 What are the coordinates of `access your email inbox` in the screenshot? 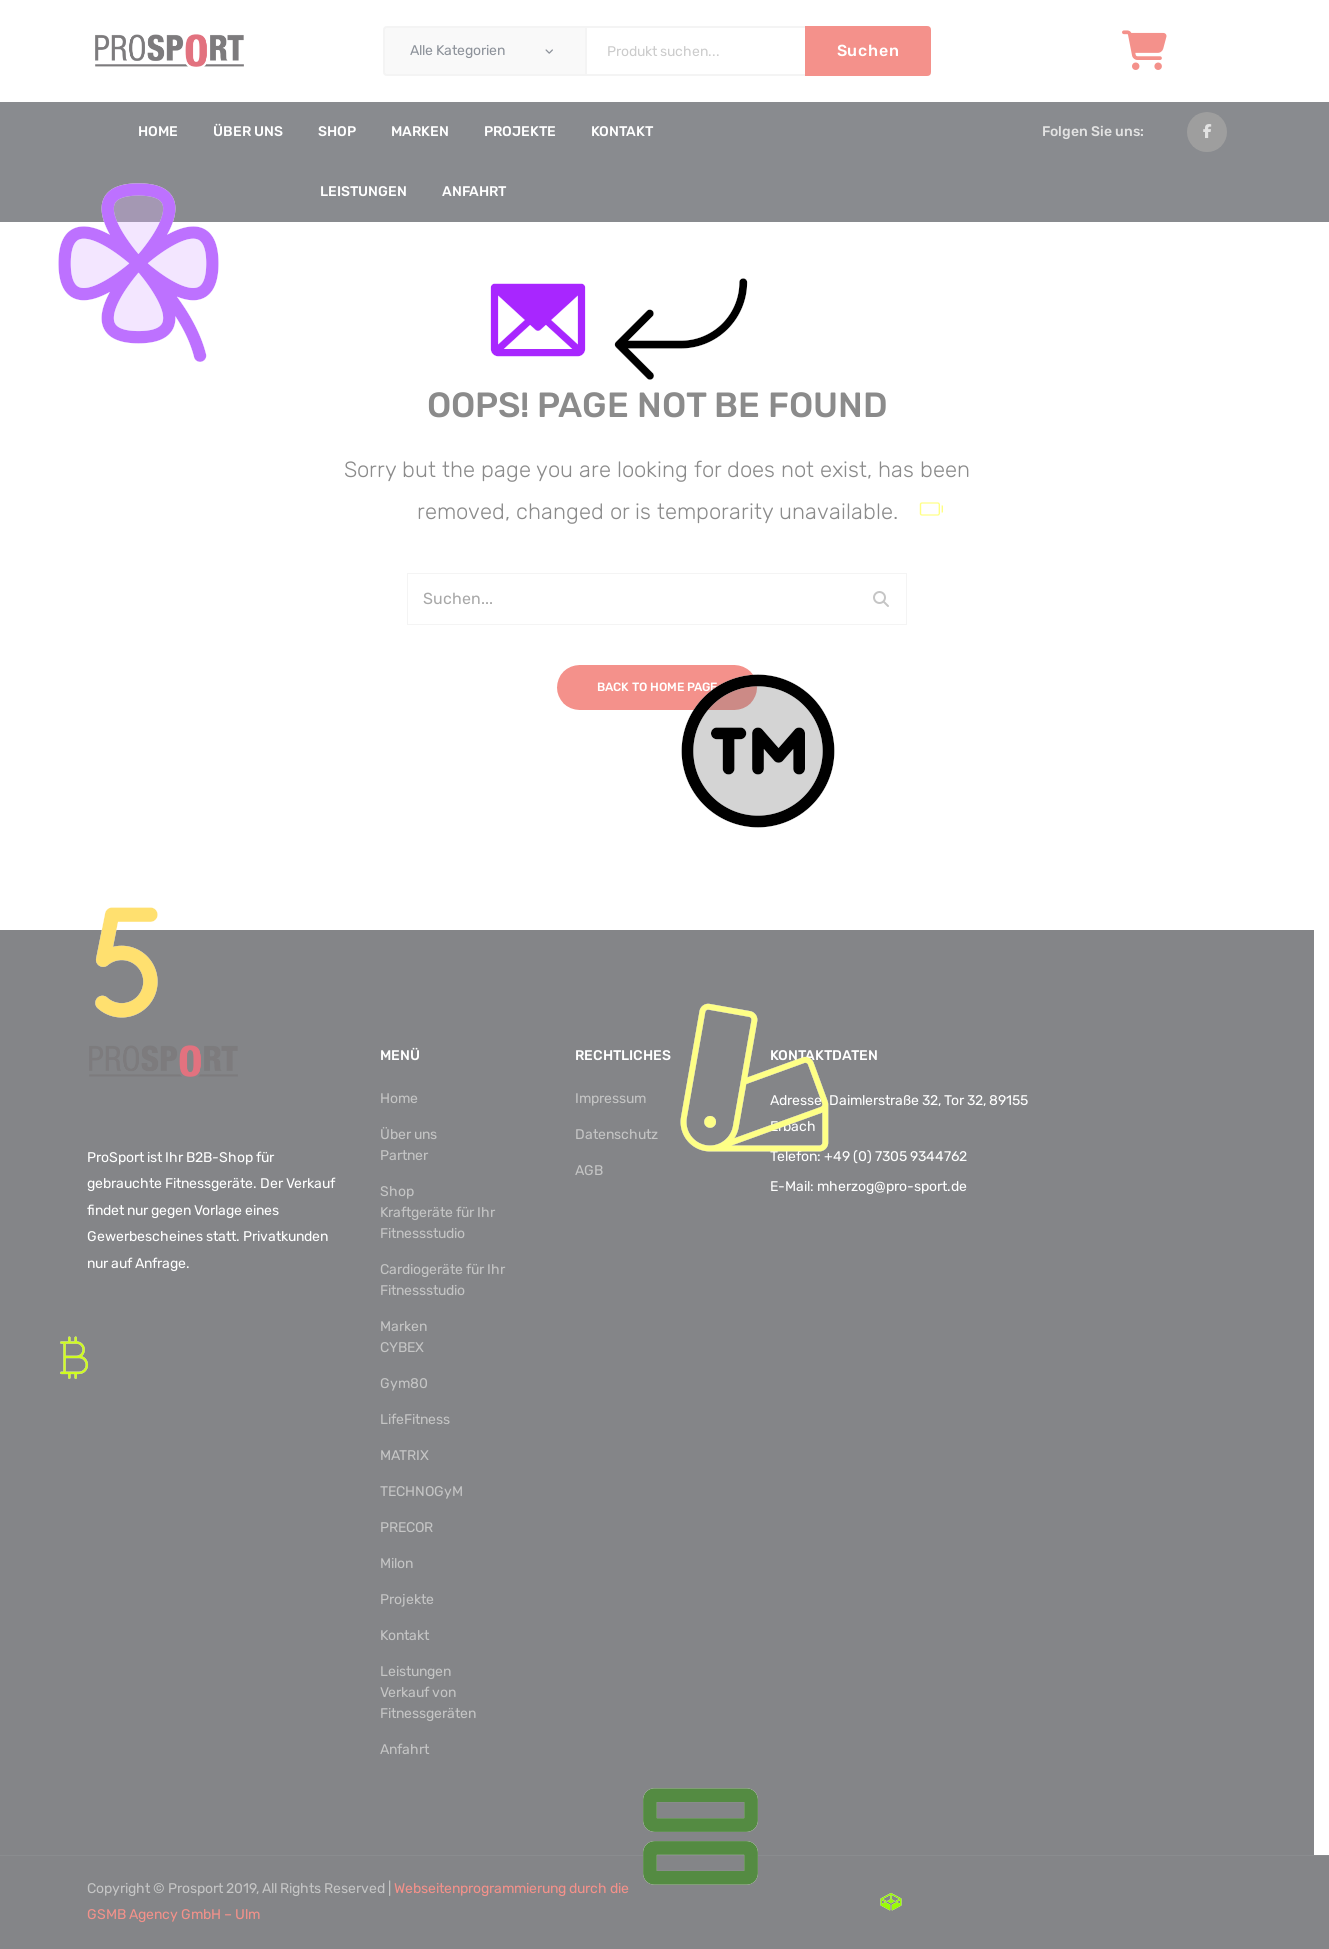 It's located at (538, 320).